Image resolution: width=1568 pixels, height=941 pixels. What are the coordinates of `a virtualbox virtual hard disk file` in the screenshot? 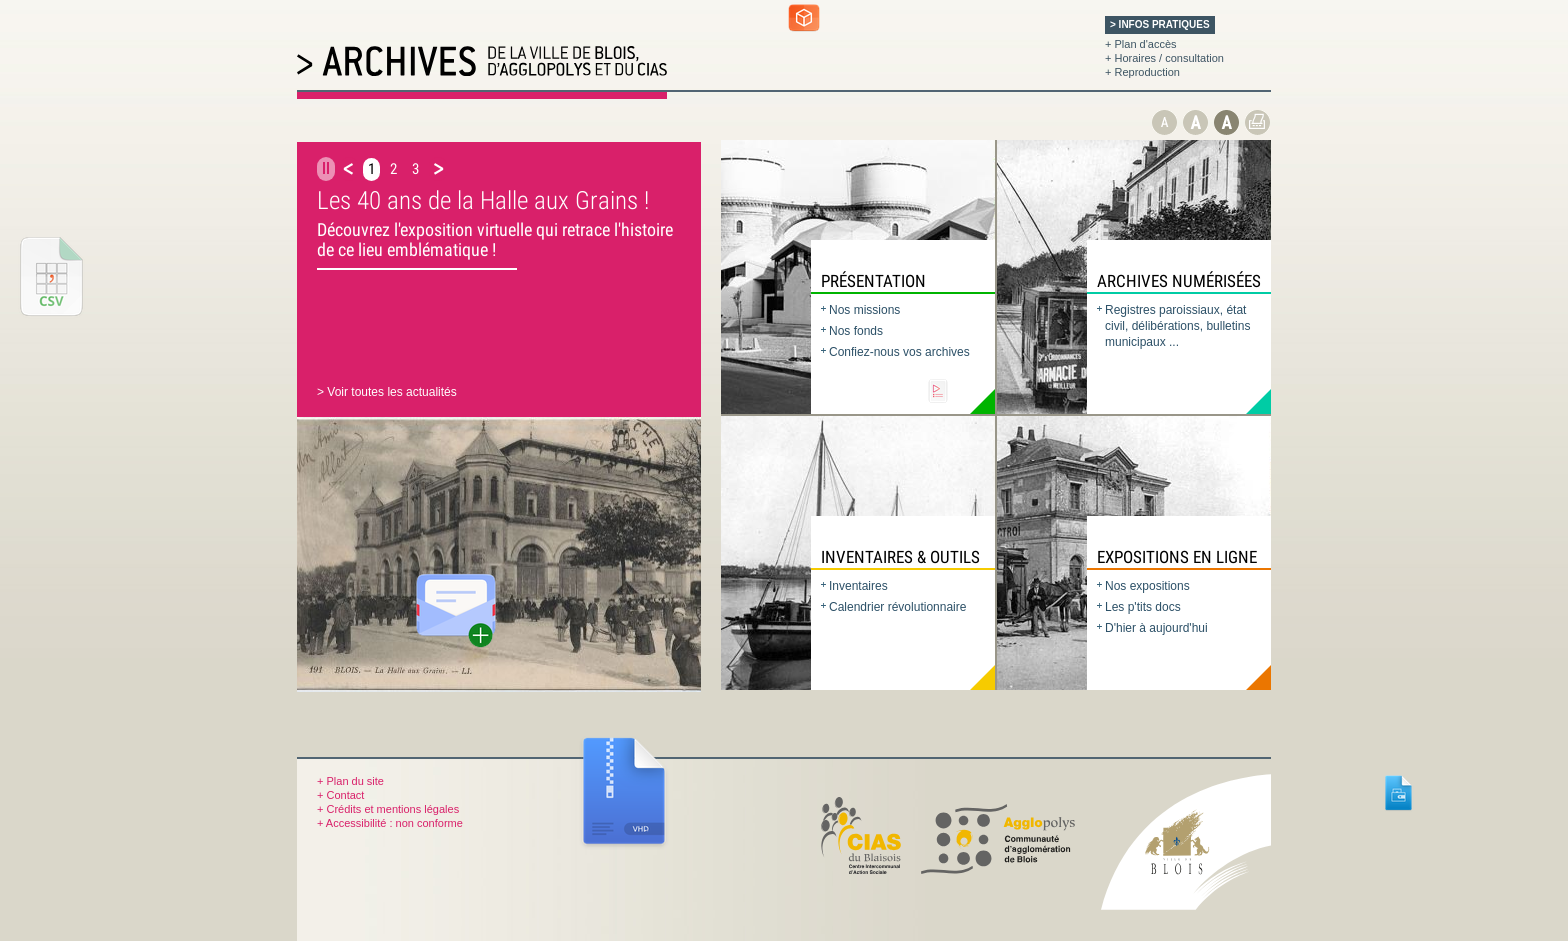 It's located at (624, 793).